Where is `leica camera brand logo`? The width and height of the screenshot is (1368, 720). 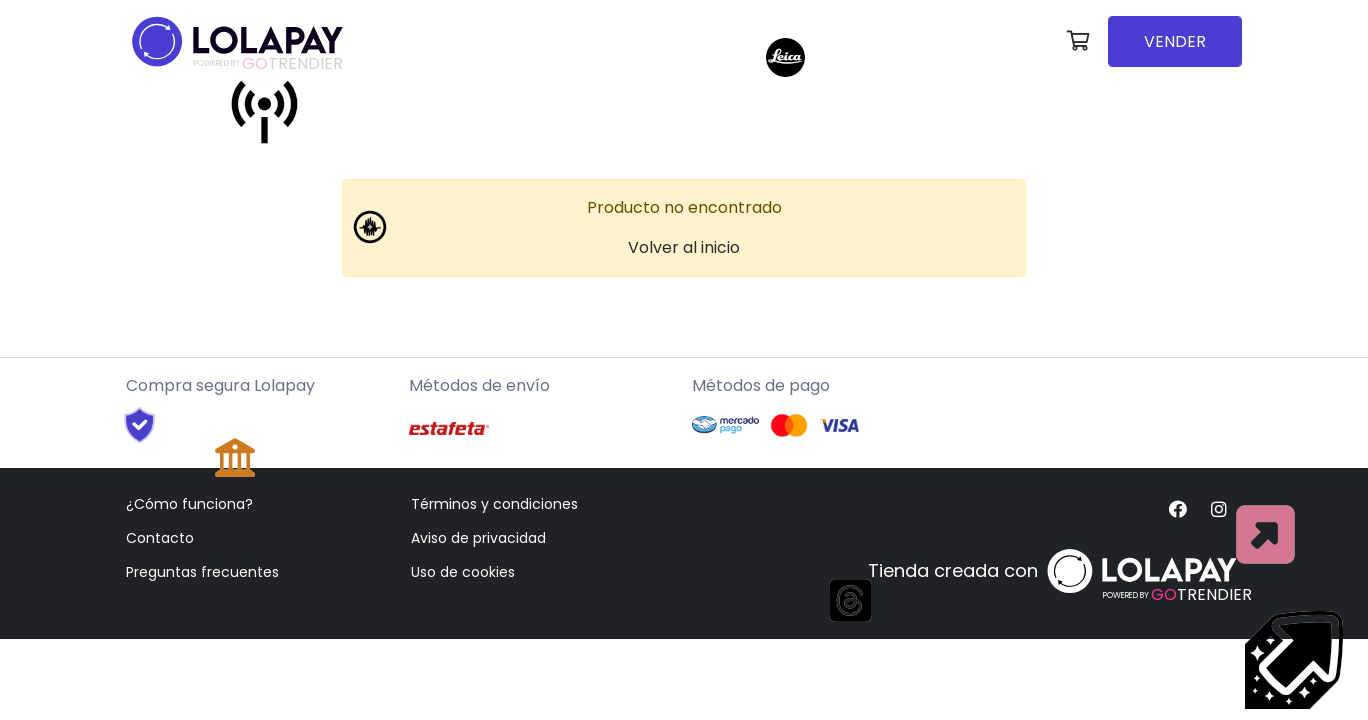
leica camera brand logo is located at coordinates (785, 57).